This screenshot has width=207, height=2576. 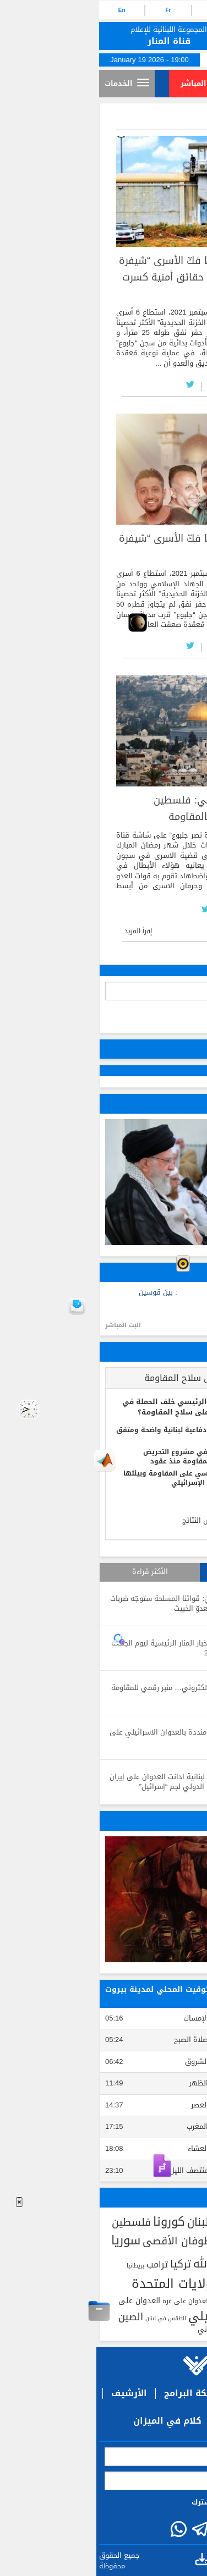 I want to click on launch OpenRA Dune 2000 game, so click(x=138, y=623).